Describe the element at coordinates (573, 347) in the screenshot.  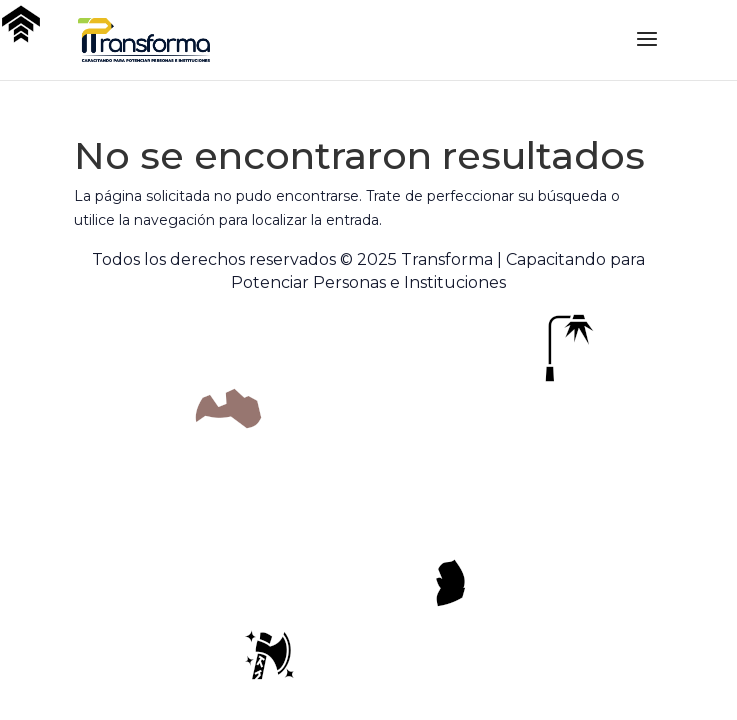
I see `toggle street lighting in a city simulation game` at that location.